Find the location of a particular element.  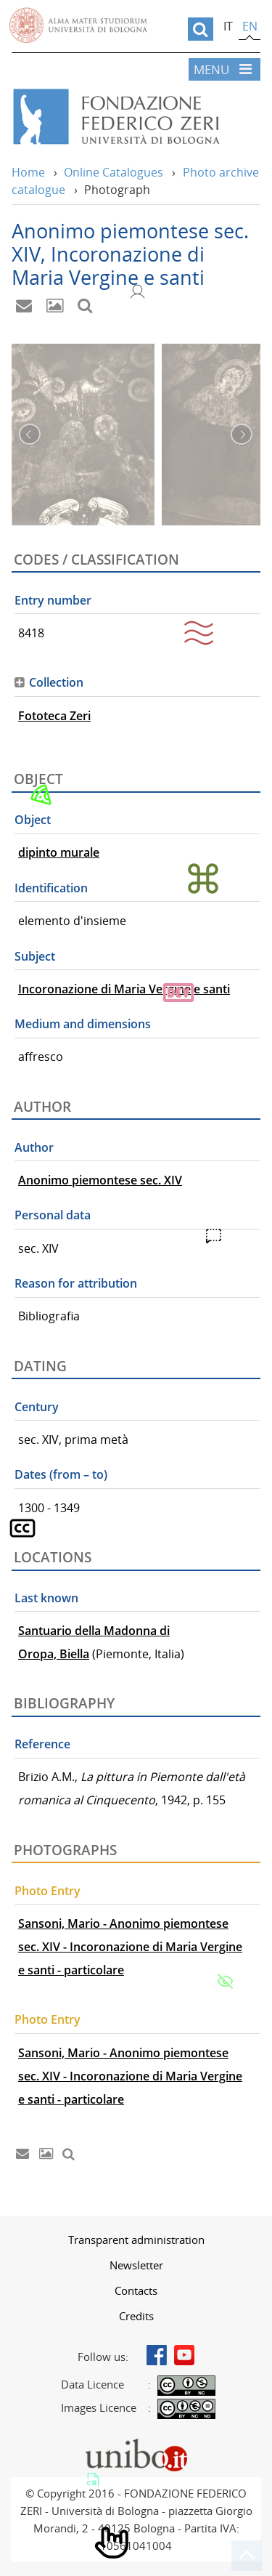

link to dev.to profile or account is located at coordinates (178, 993).